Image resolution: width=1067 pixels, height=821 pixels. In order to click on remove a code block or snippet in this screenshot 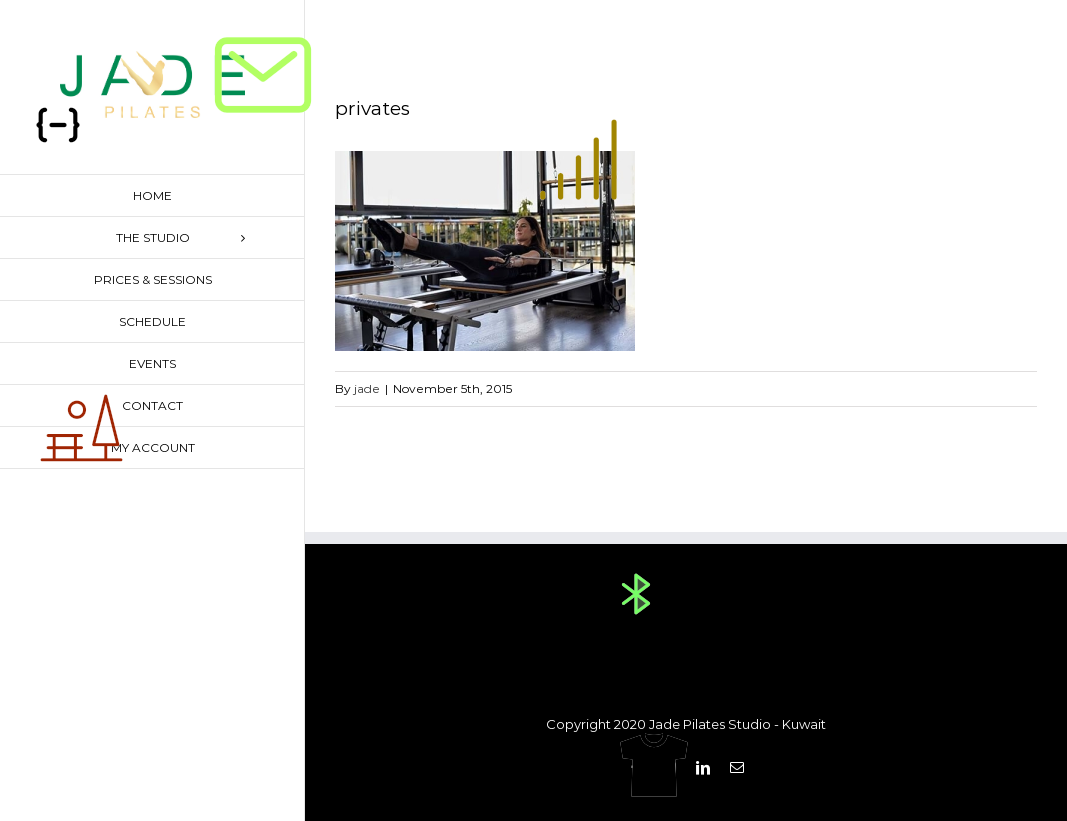, I will do `click(58, 125)`.